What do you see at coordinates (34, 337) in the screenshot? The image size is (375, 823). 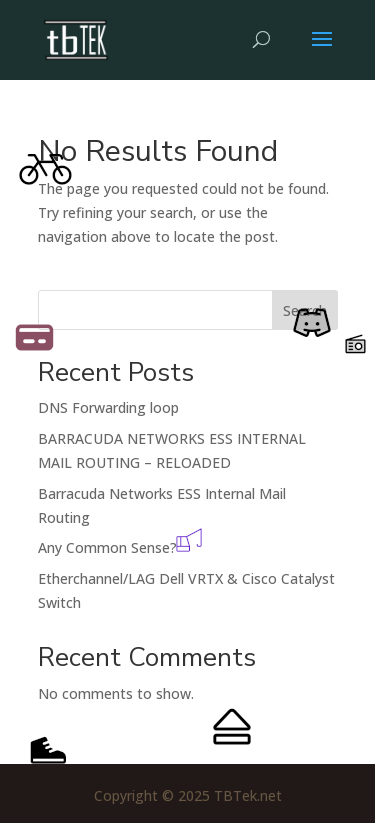 I see `manage payment methods` at bounding box center [34, 337].